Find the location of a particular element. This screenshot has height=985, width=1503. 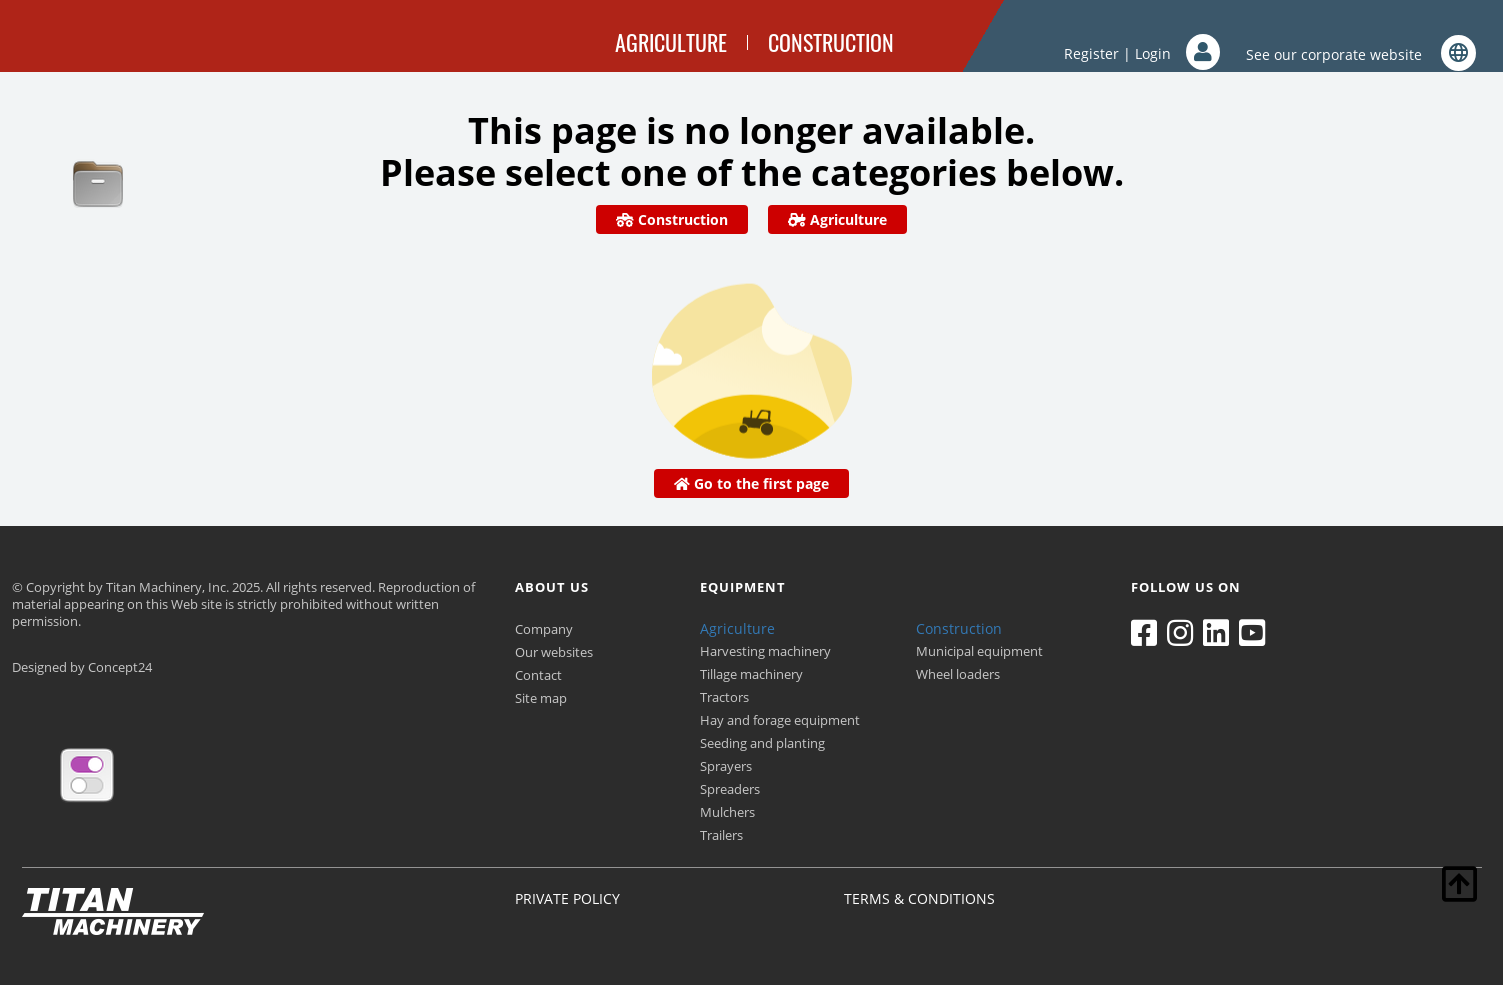

open the file manager application is located at coordinates (98, 184).